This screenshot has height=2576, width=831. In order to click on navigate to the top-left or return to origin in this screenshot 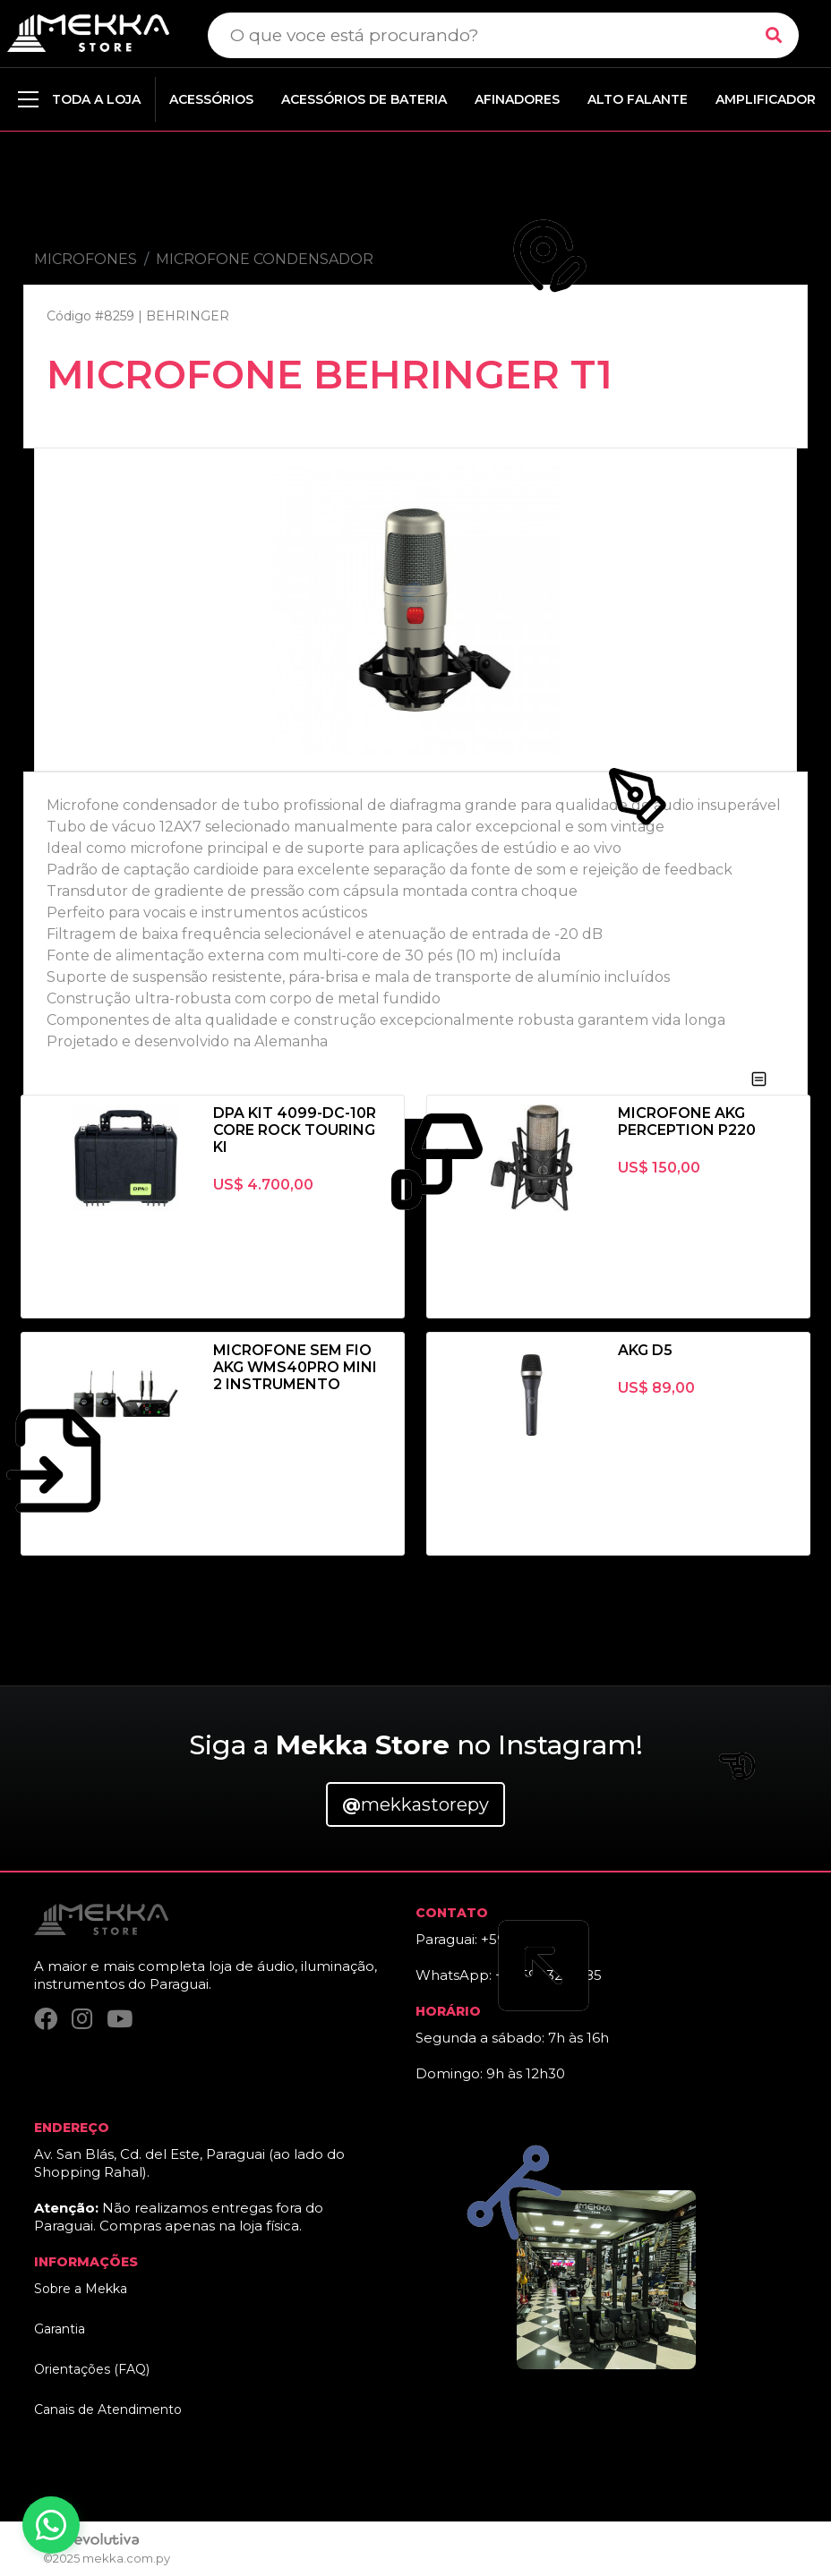, I will do `click(544, 1966)`.